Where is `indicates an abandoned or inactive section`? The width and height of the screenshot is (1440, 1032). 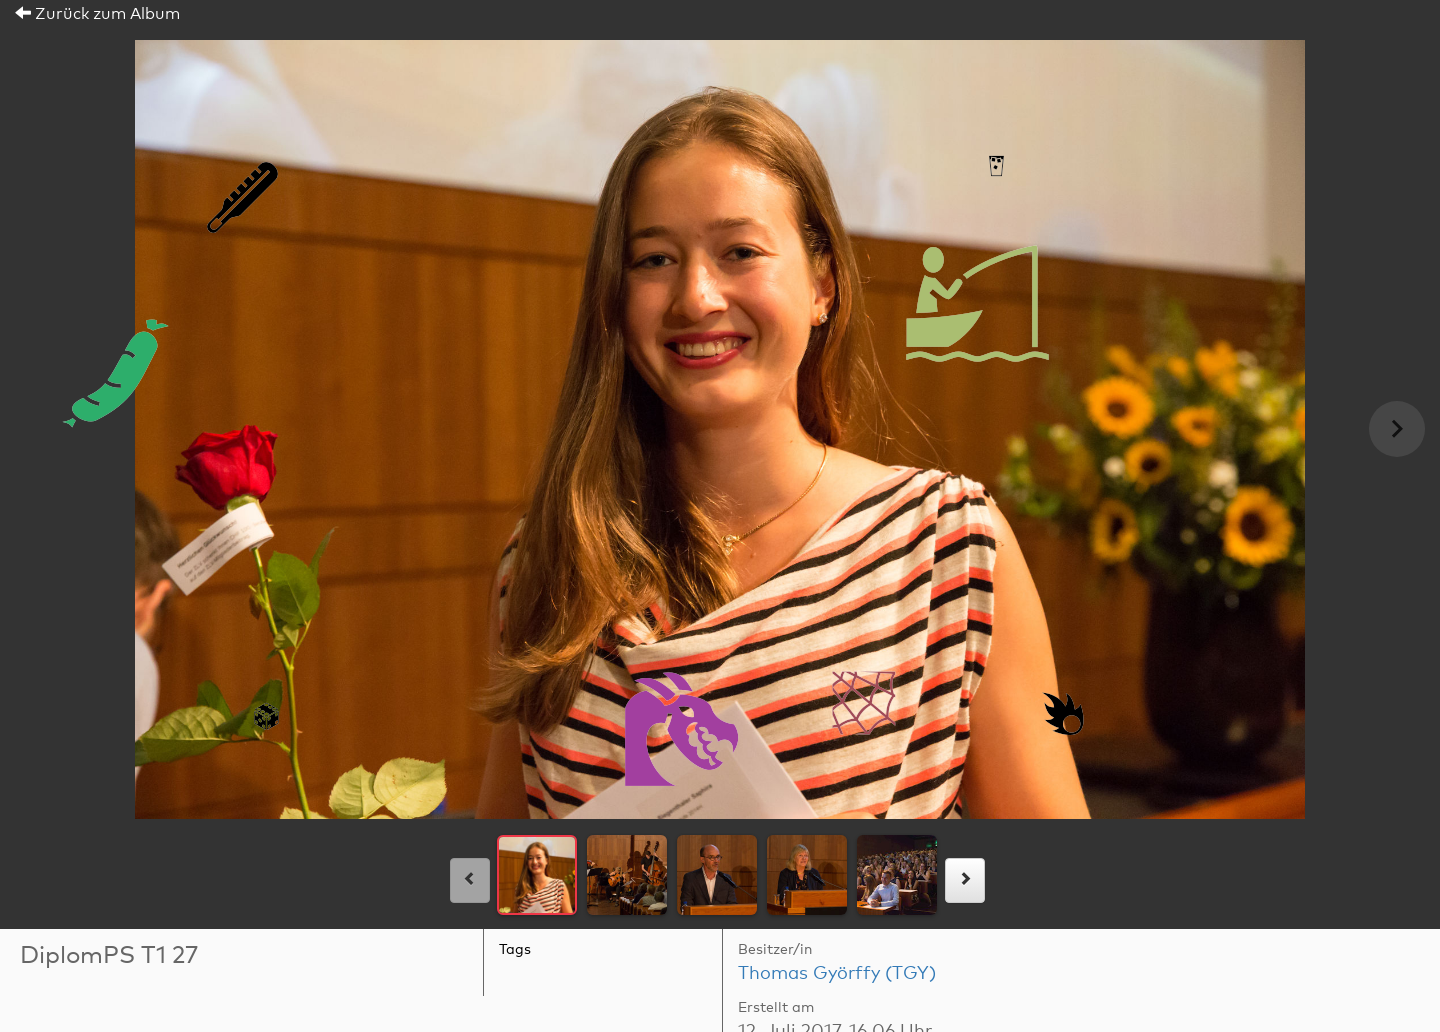 indicates an abandoned or inactive section is located at coordinates (864, 703).